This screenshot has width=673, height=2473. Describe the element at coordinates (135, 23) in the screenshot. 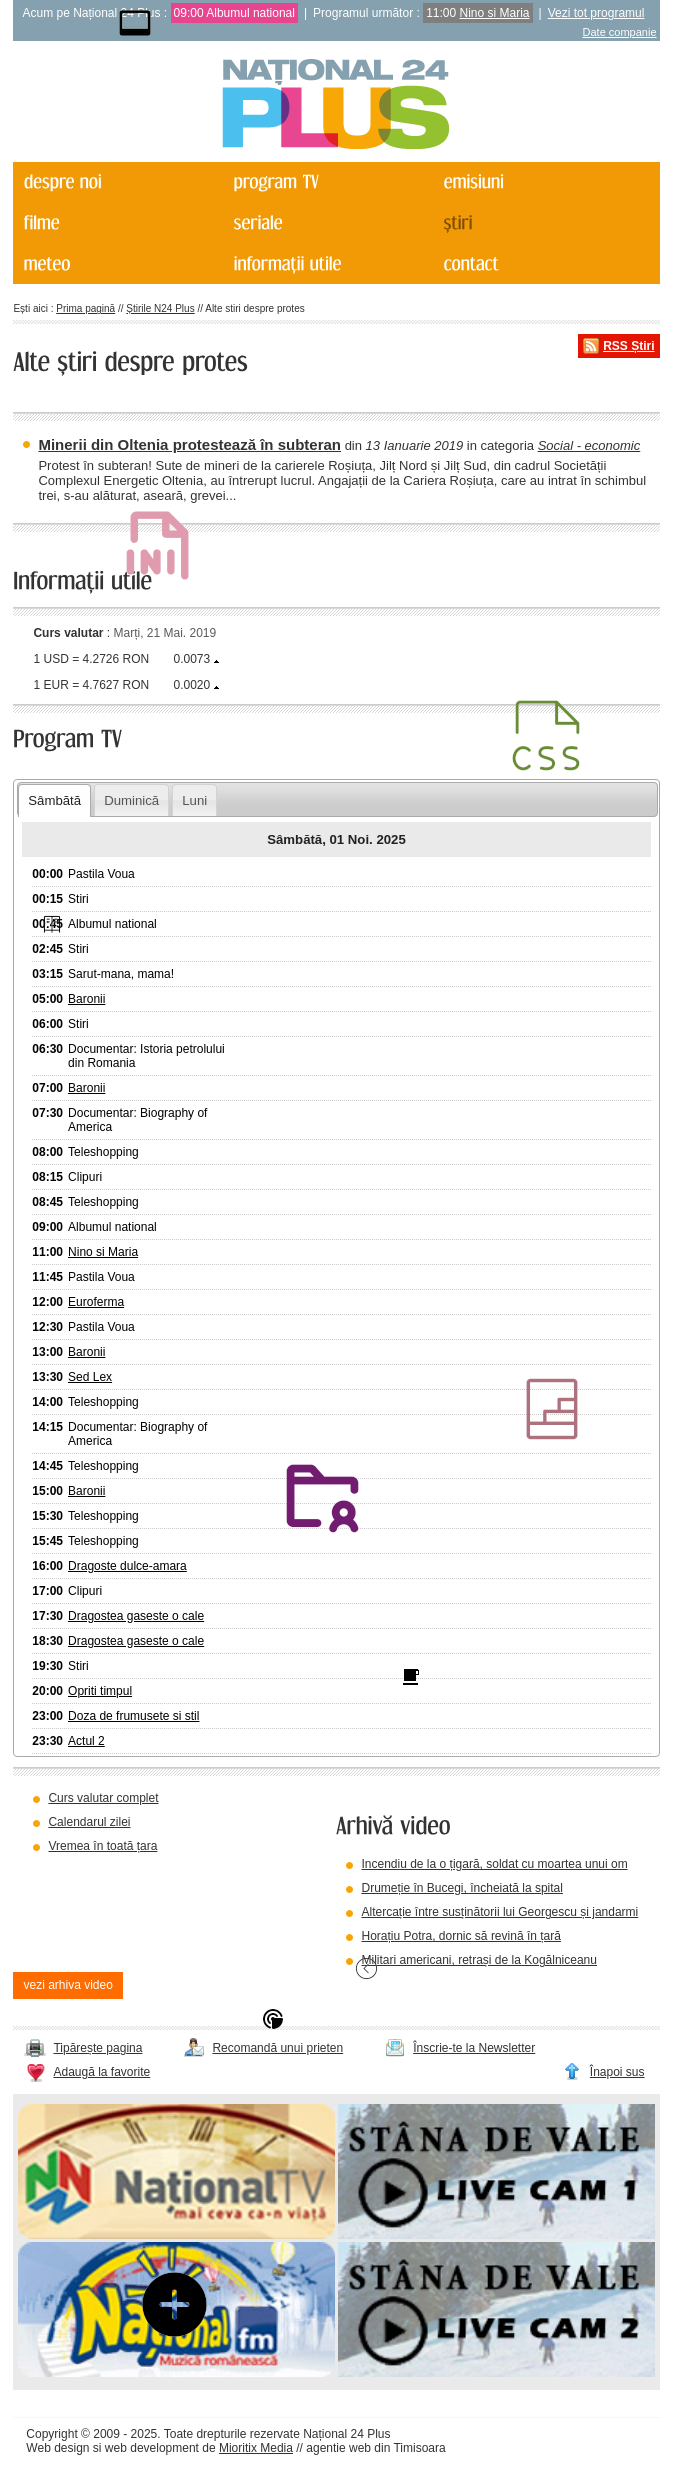

I see `video player with subtitle or caption bar` at that location.